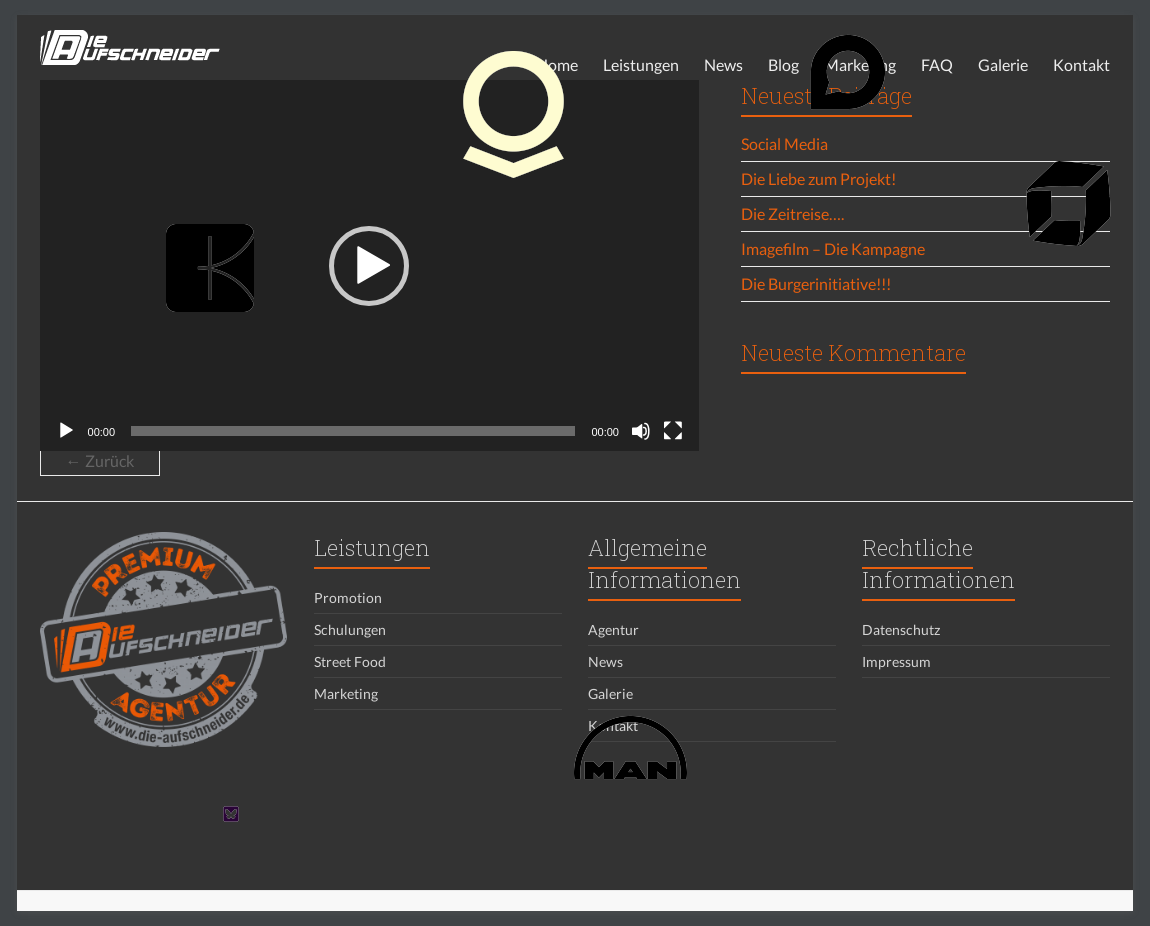 The width and height of the screenshot is (1150, 926). Describe the element at coordinates (848, 72) in the screenshot. I see `open Discourse forum` at that location.